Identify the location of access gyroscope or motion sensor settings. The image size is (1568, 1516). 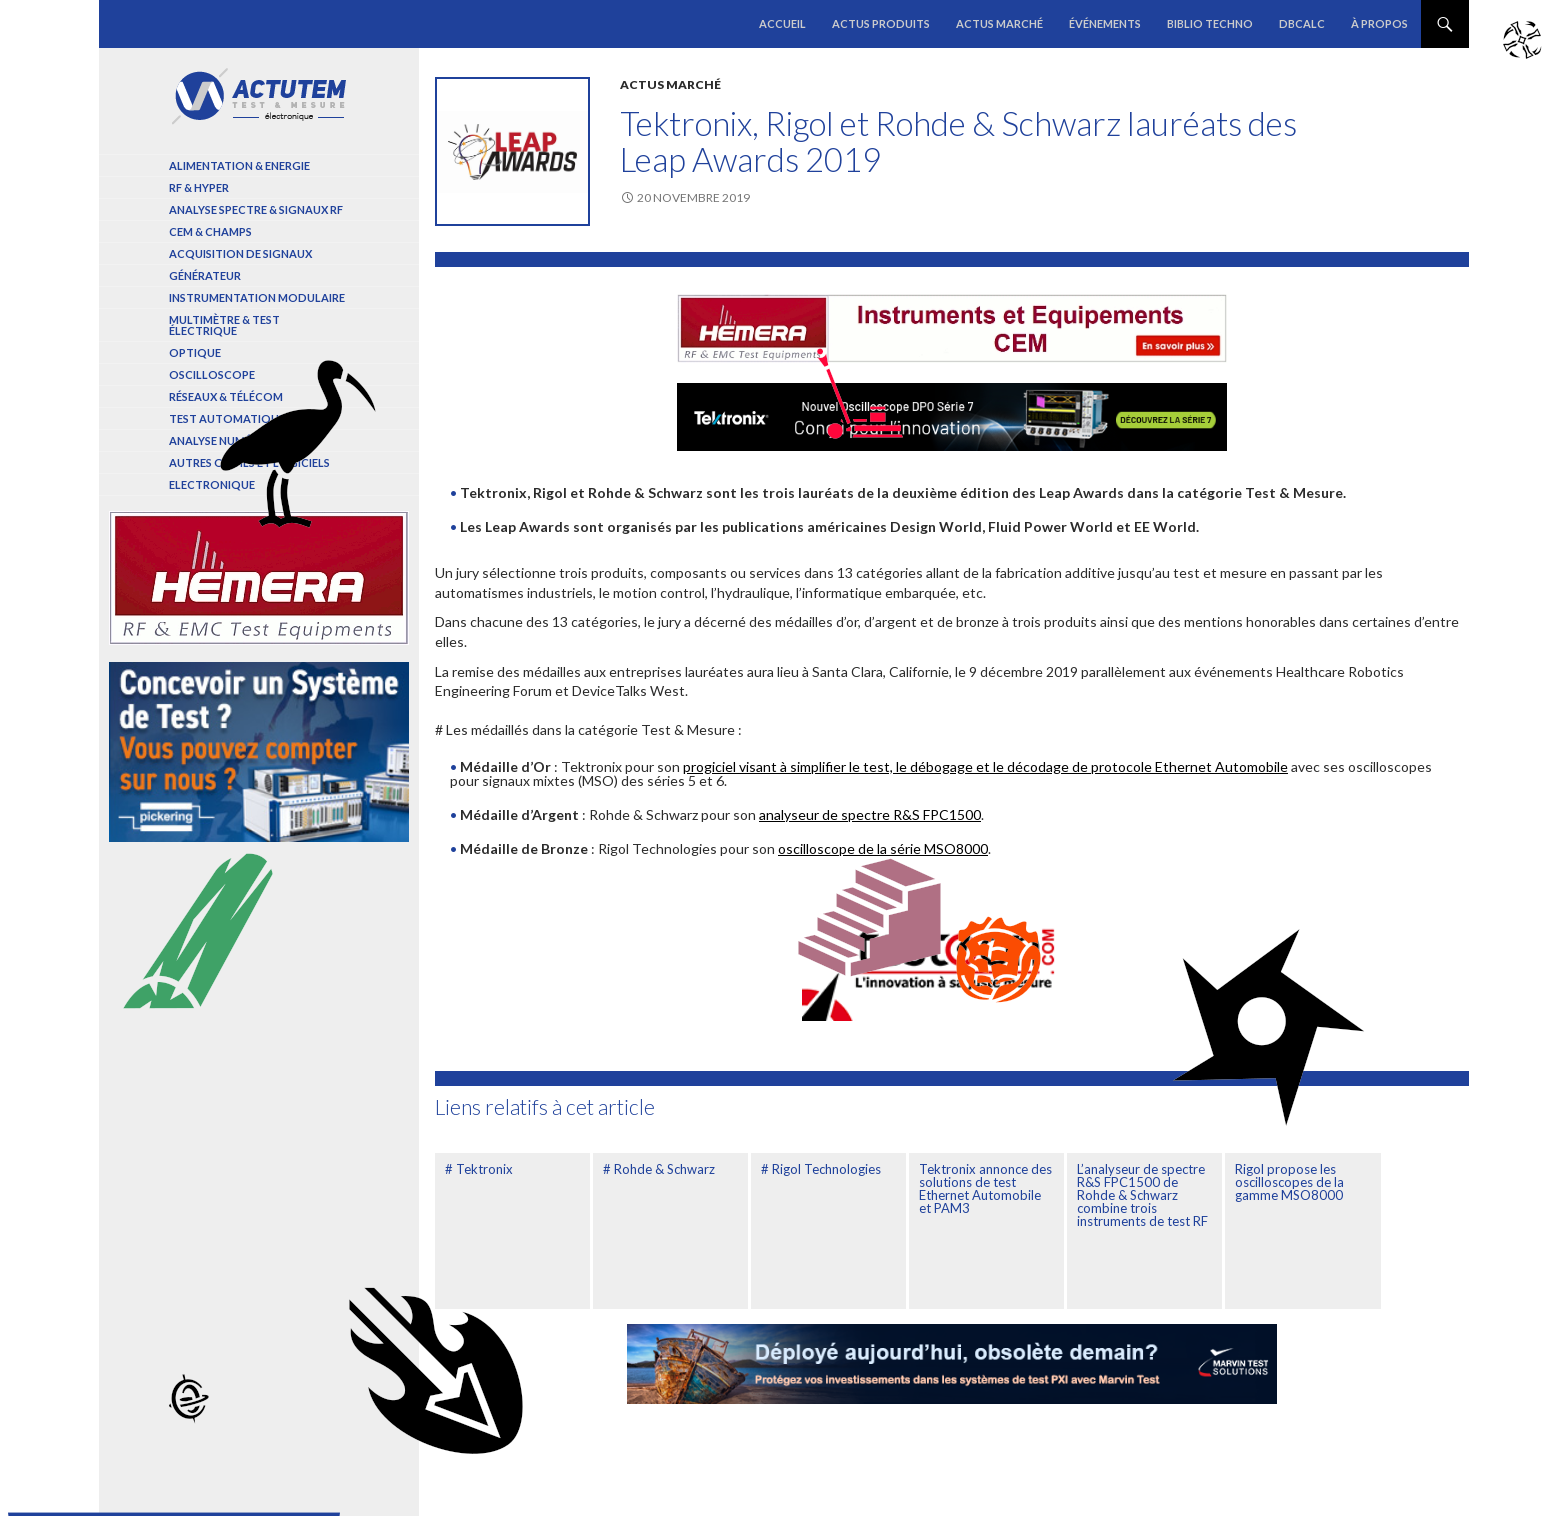
(189, 1399).